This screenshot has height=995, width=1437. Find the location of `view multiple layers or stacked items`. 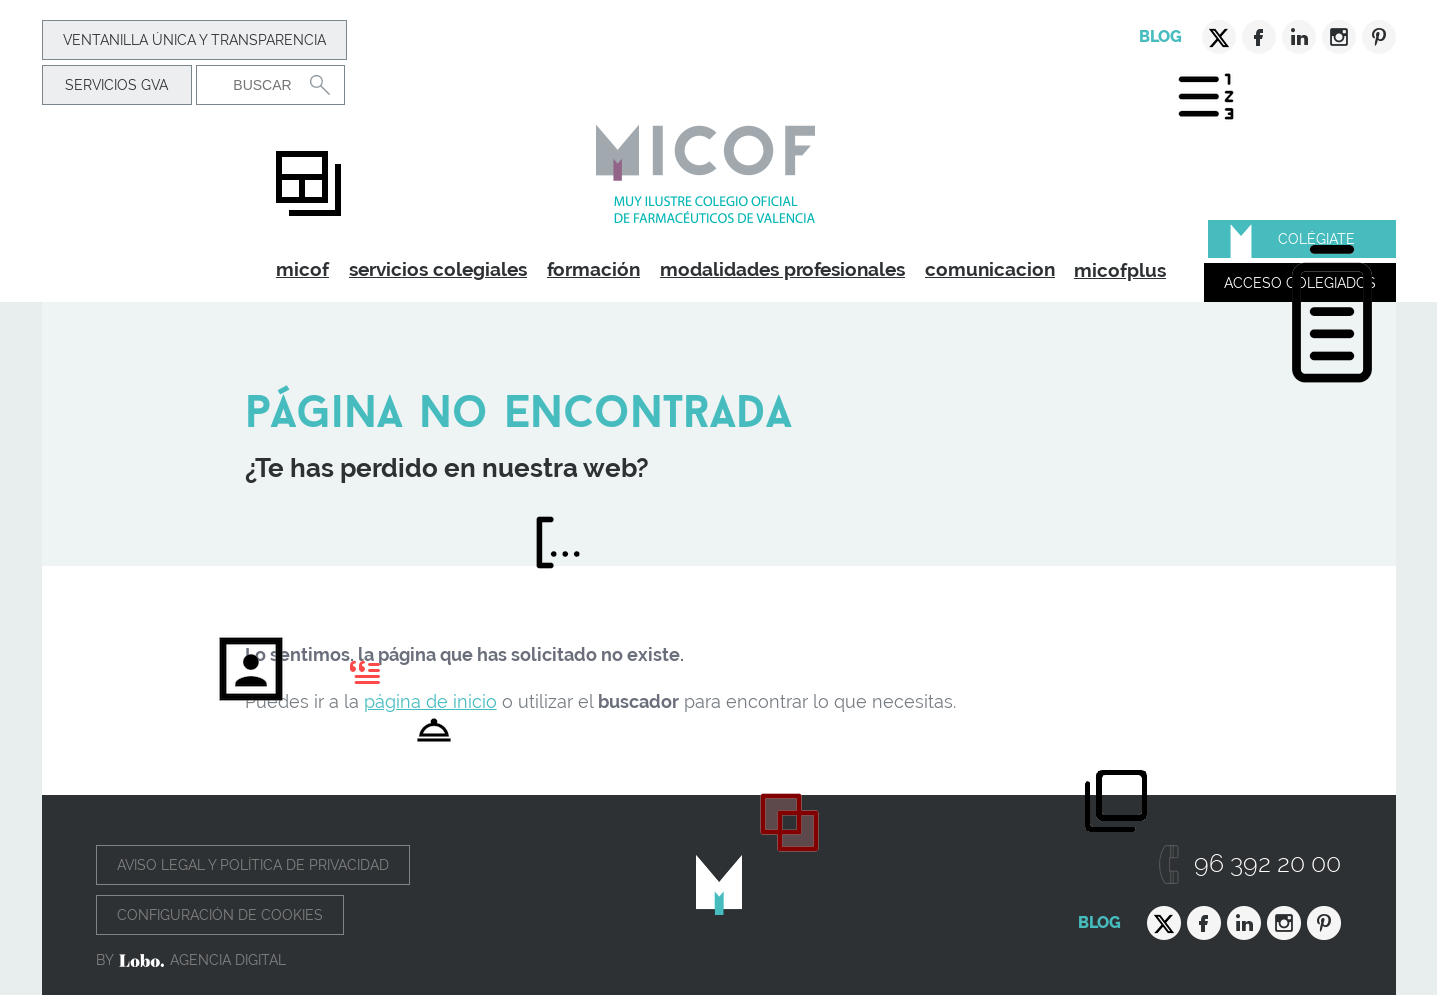

view multiple layers or stacked items is located at coordinates (1116, 801).